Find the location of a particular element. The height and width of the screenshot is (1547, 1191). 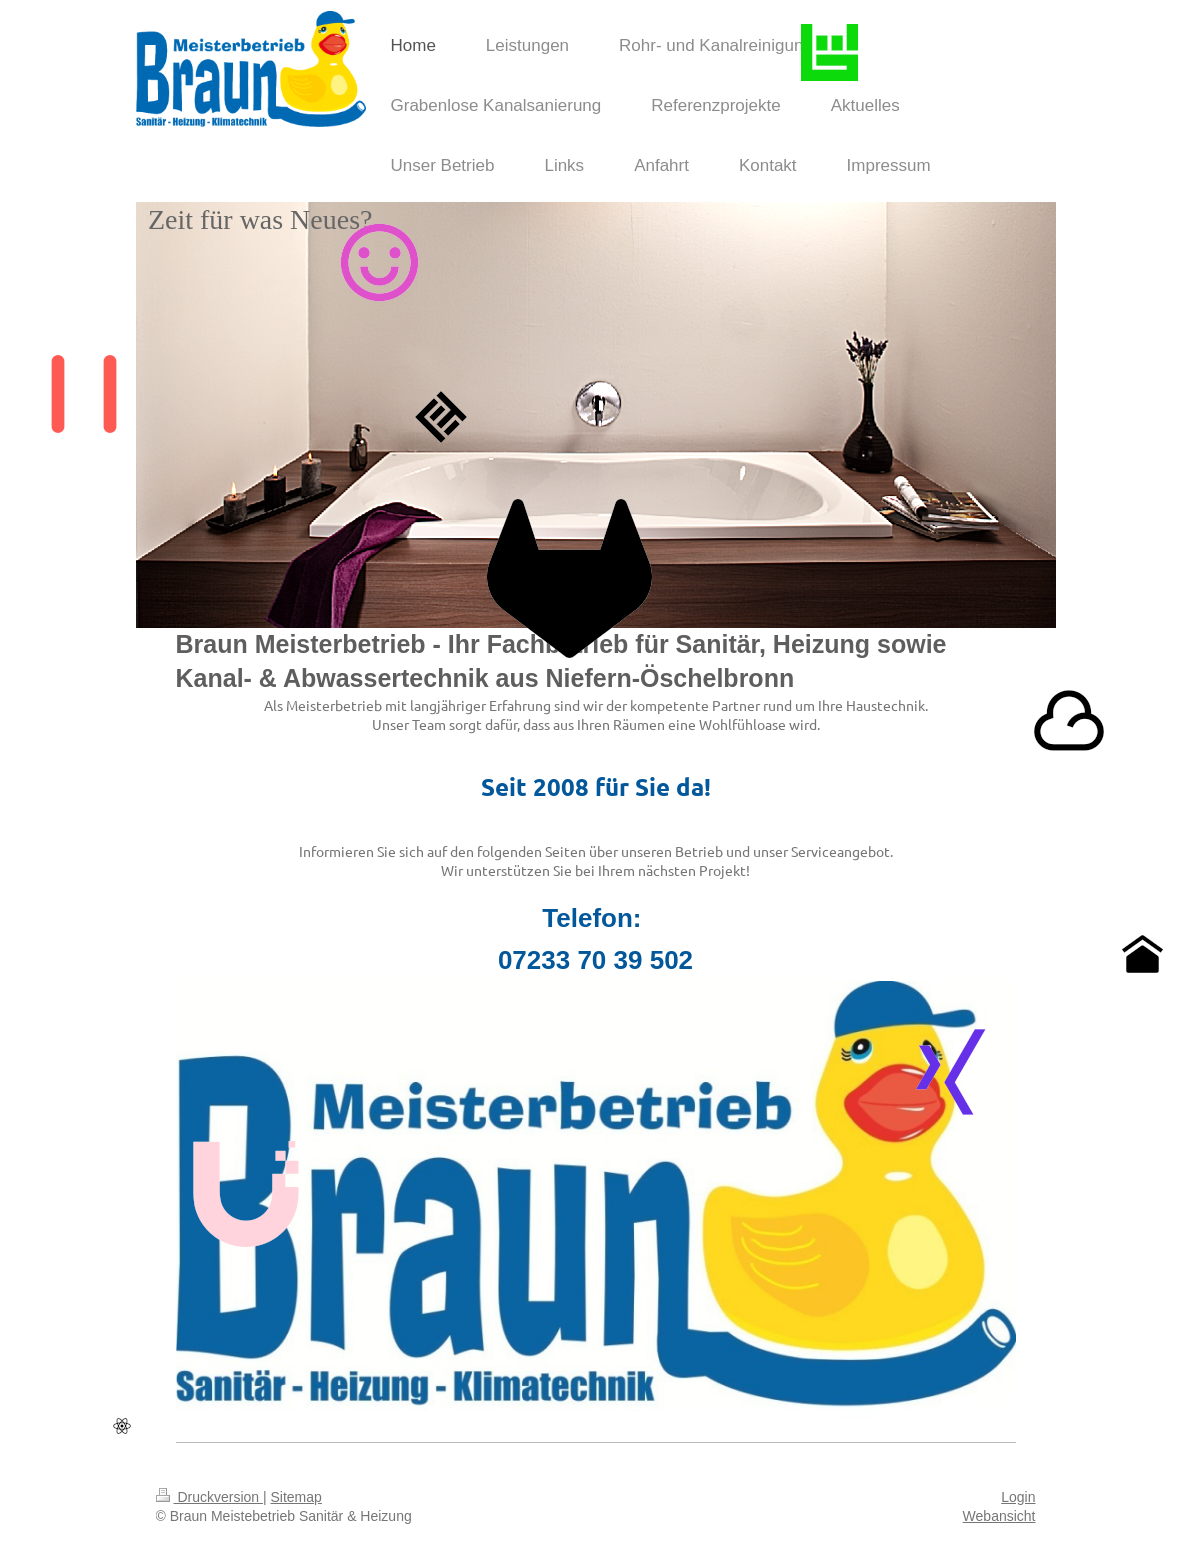

add a reaction or emoji to a message is located at coordinates (379, 262).